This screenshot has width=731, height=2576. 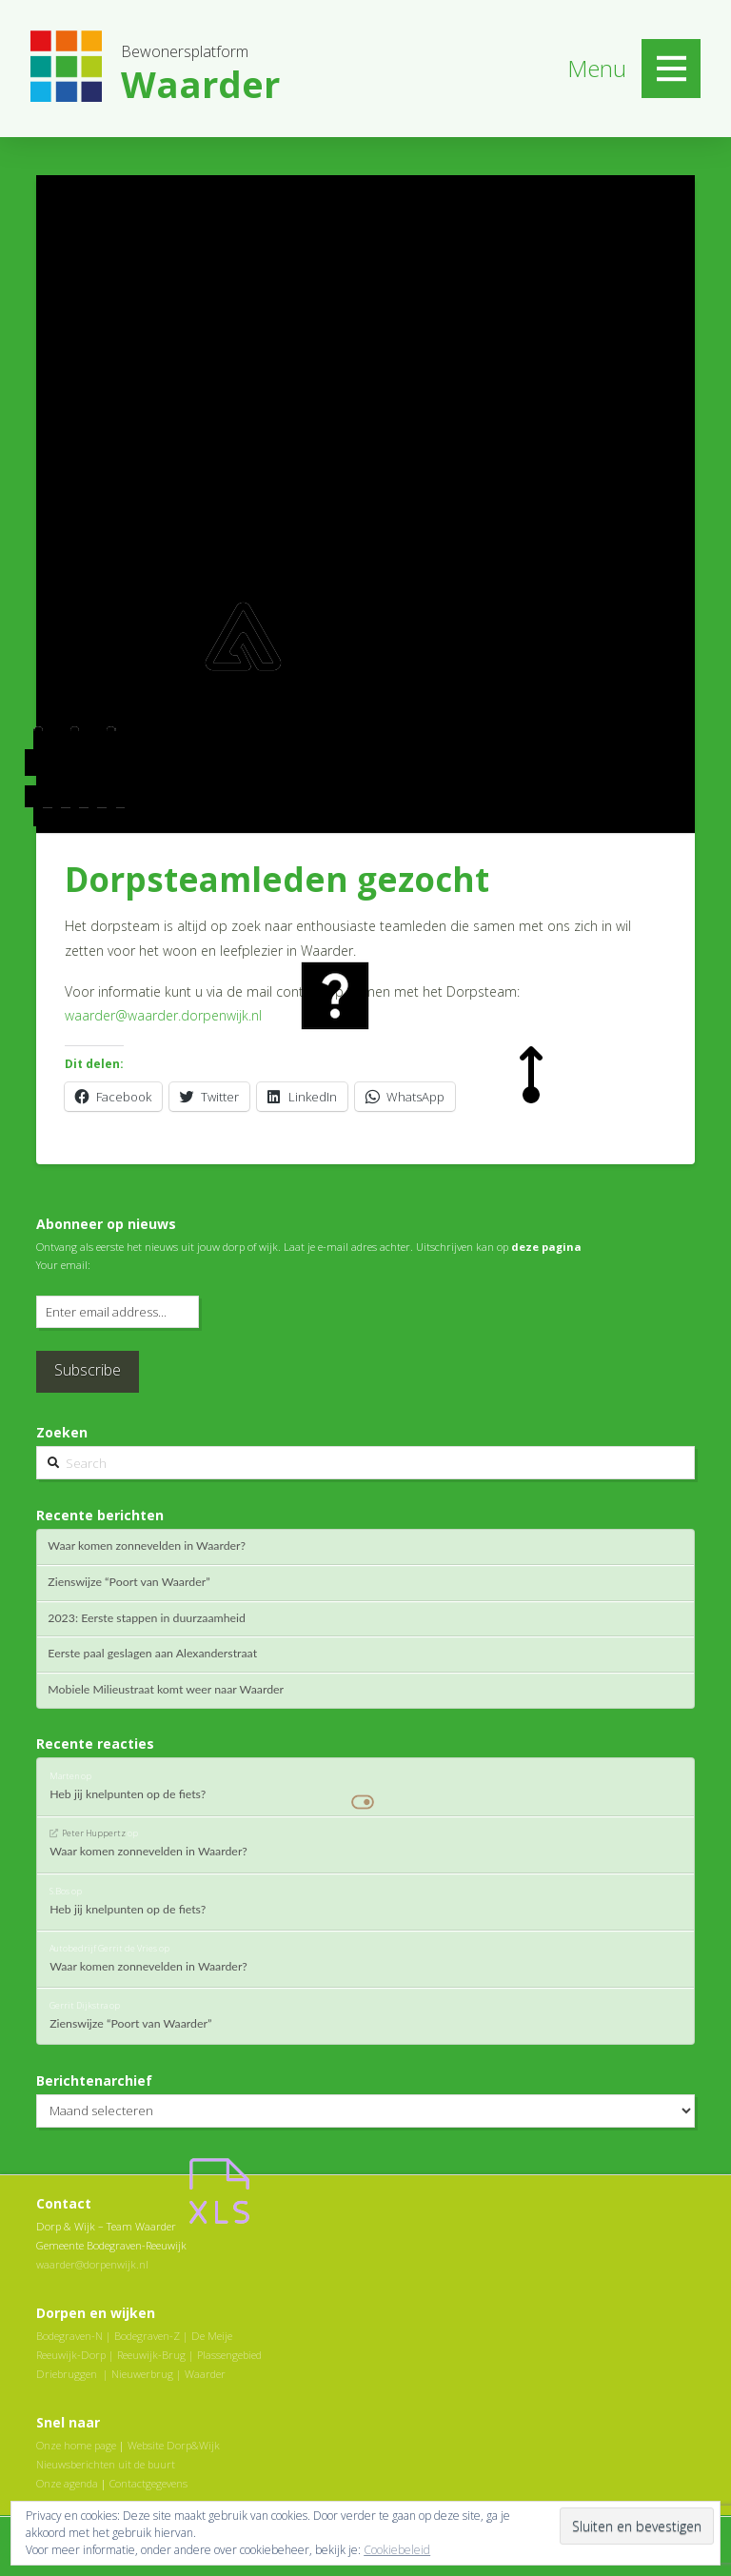 What do you see at coordinates (335, 996) in the screenshot?
I see `access help center or support resources` at bounding box center [335, 996].